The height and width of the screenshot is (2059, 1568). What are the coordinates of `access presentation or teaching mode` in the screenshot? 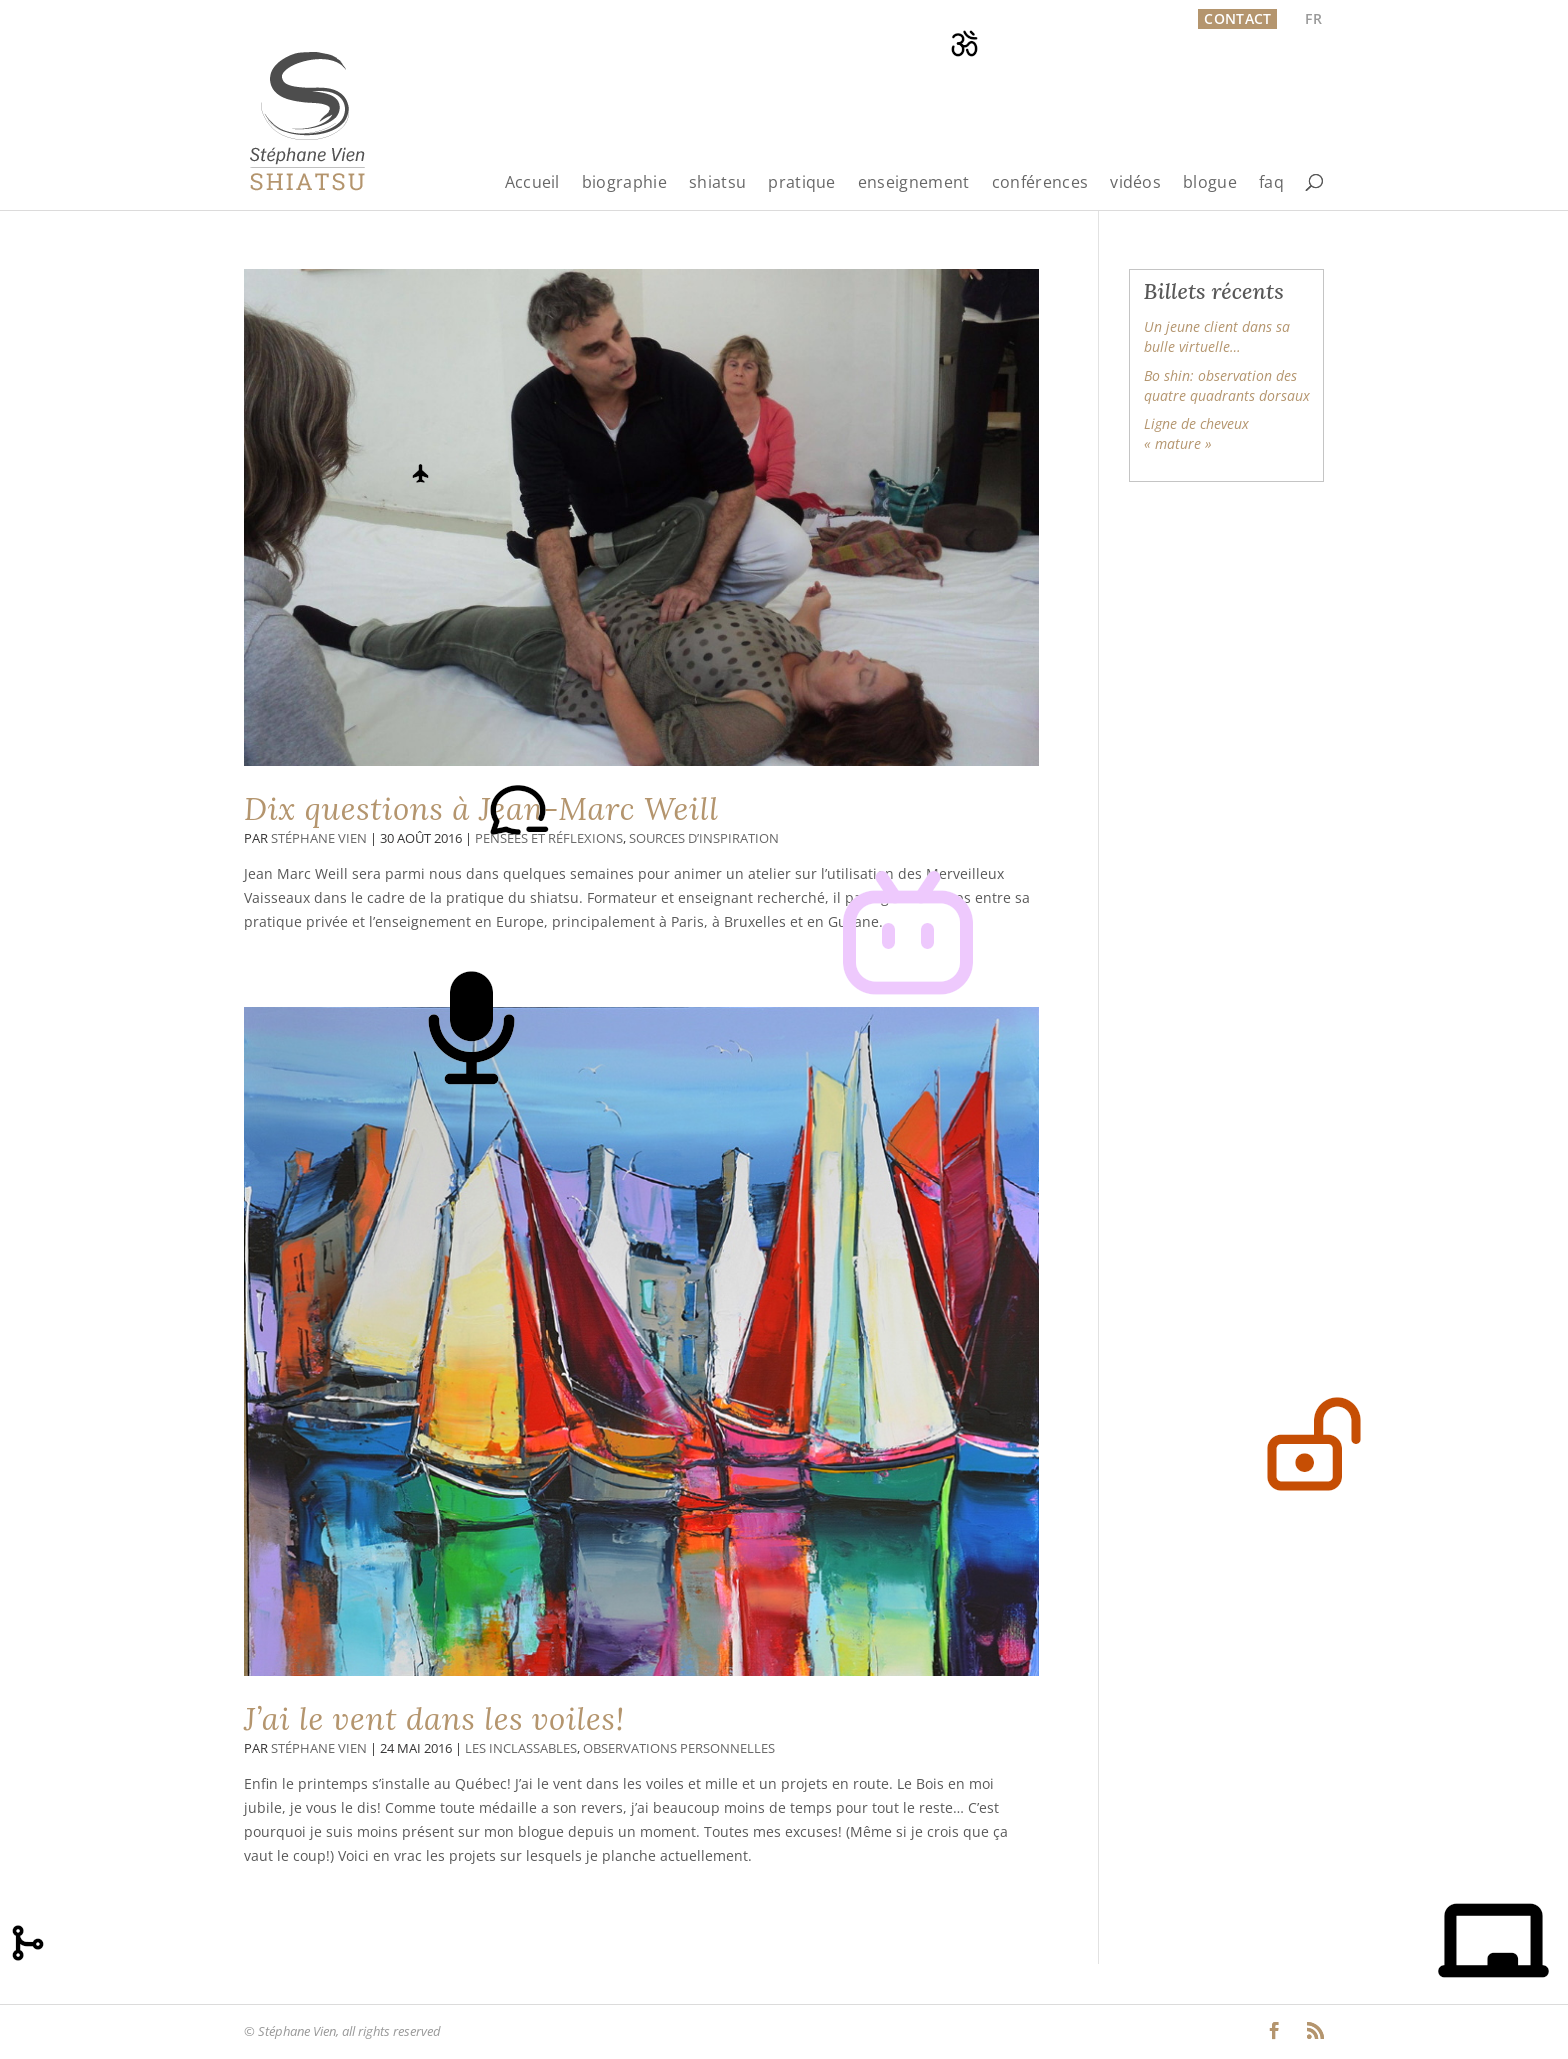 It's located at (1493, 1940).